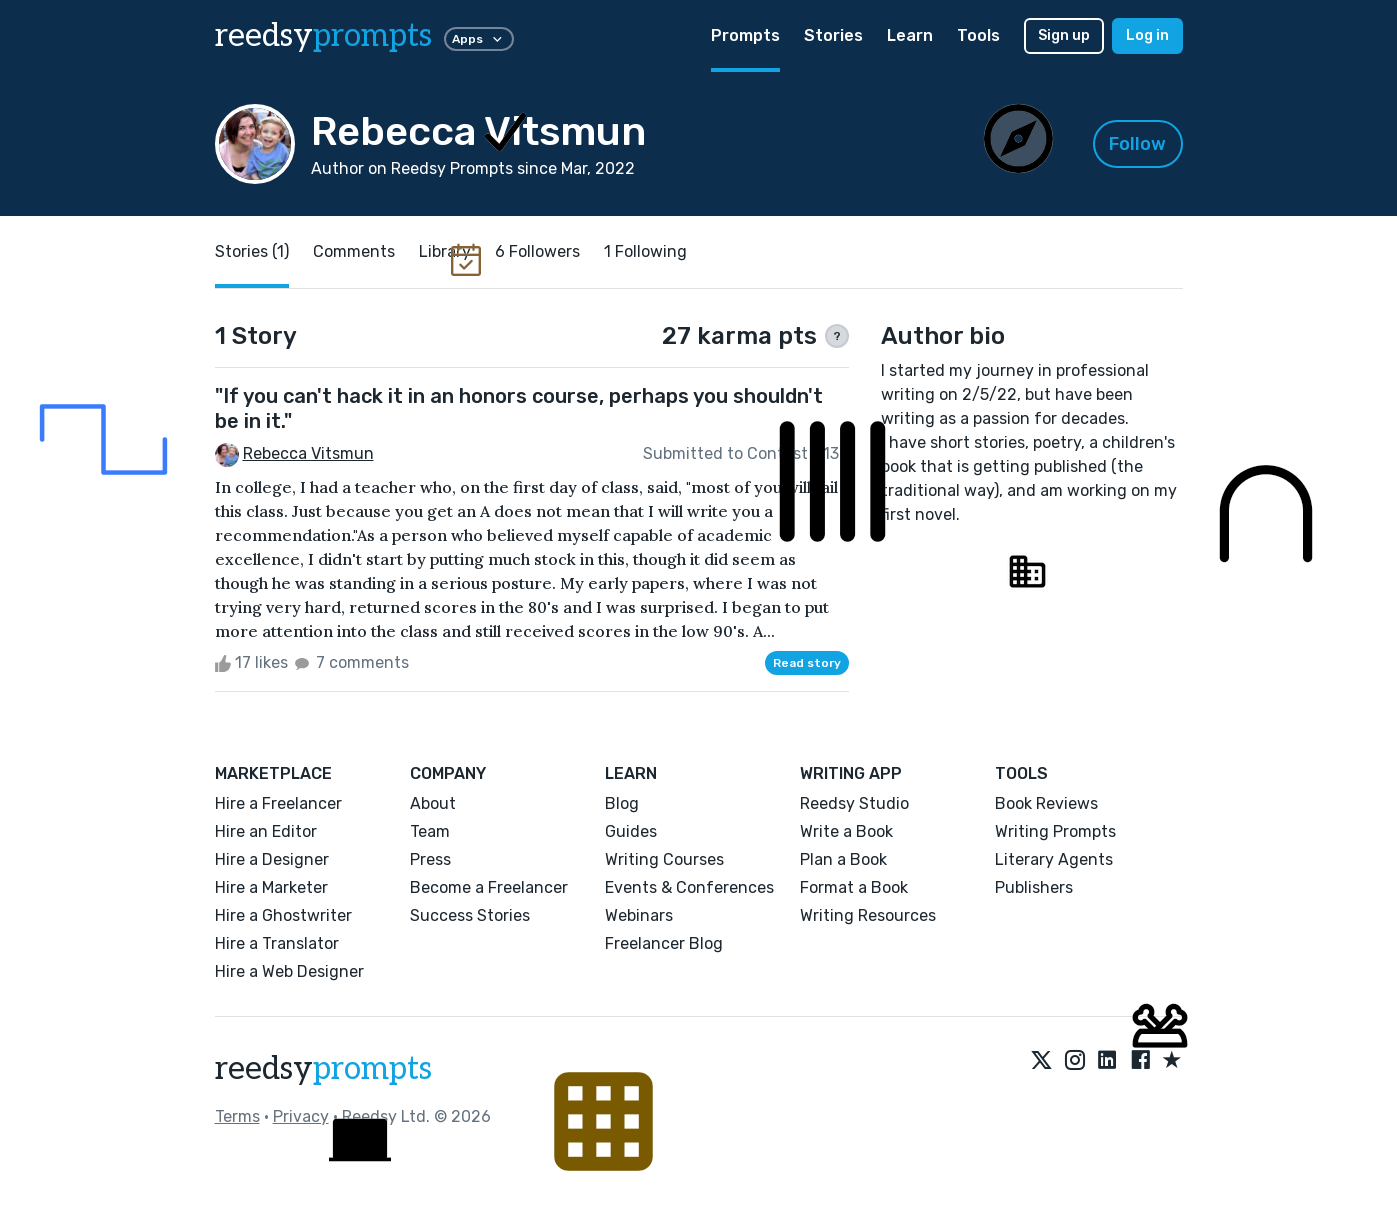  What do you see at coordinates (360, 1140) in the screenshot?
I see `switch to desktop view` at bounding box center [360, 1140].